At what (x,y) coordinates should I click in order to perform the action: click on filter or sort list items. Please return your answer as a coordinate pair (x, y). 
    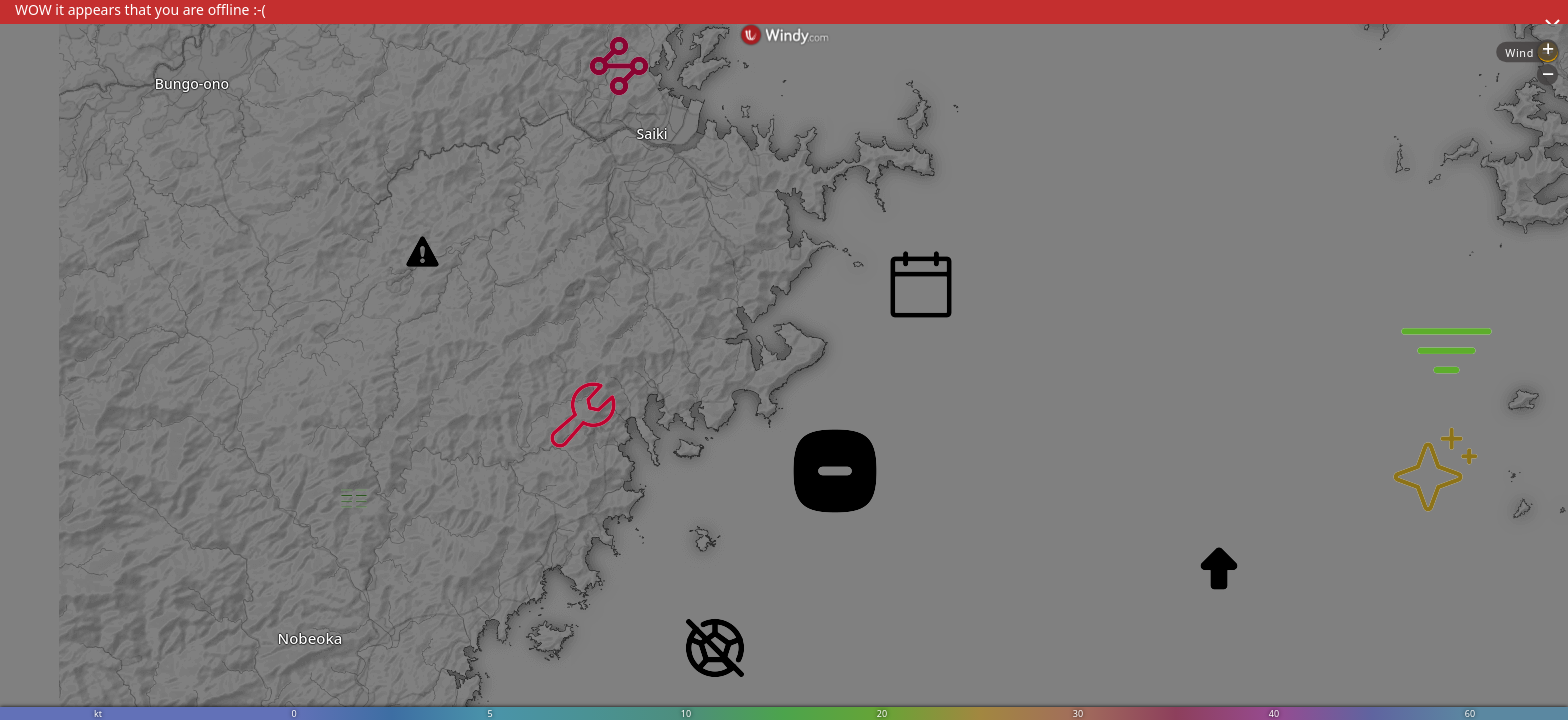
    Looking at the image, I should click on (1446, 347).